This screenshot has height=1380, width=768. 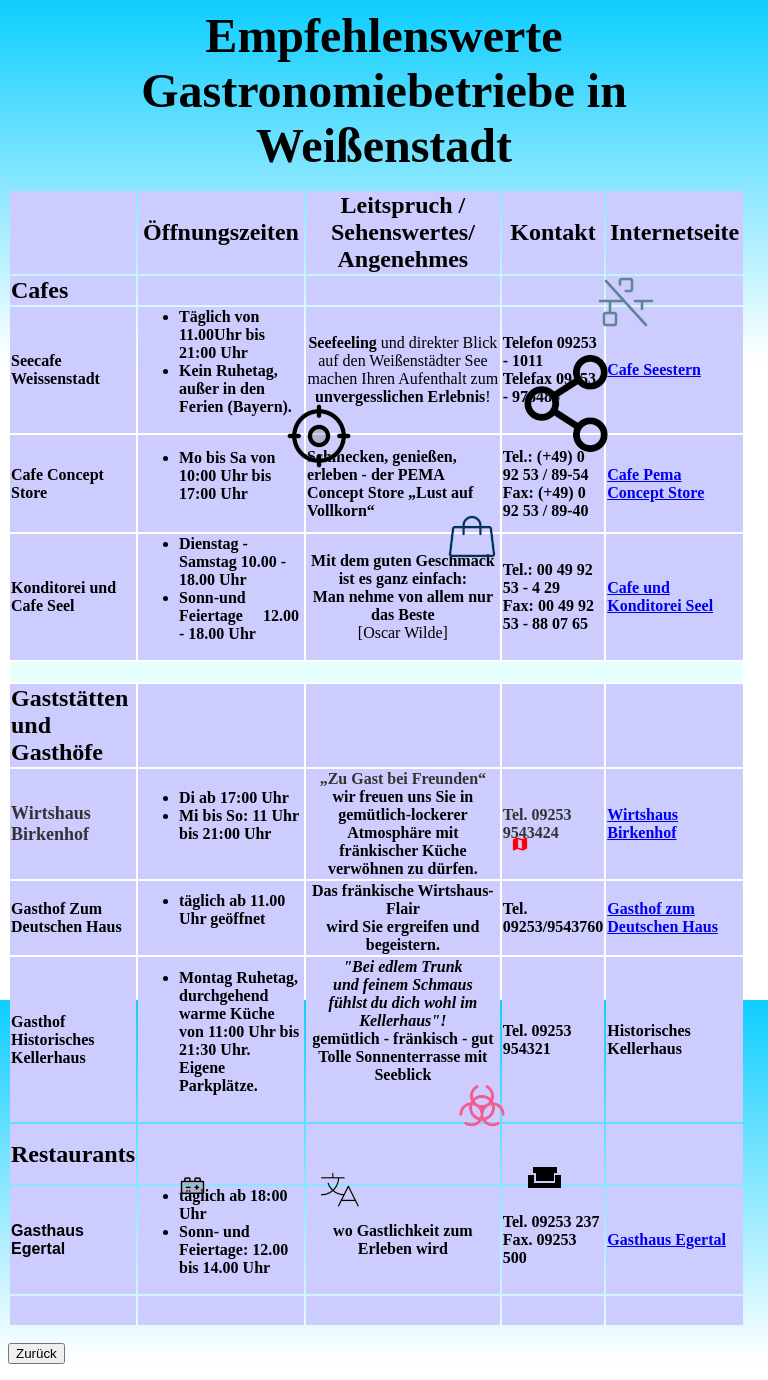 I want to click on view car battery status, so click(x=192, y=1186).